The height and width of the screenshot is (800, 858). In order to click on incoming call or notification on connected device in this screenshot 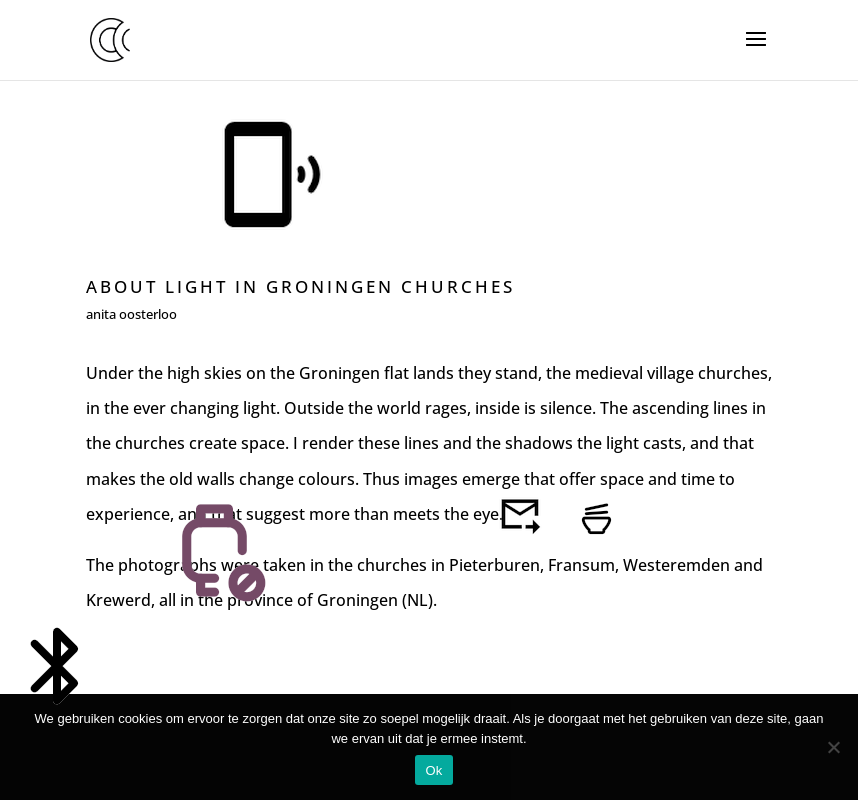, I will do `click(272, 174)`.